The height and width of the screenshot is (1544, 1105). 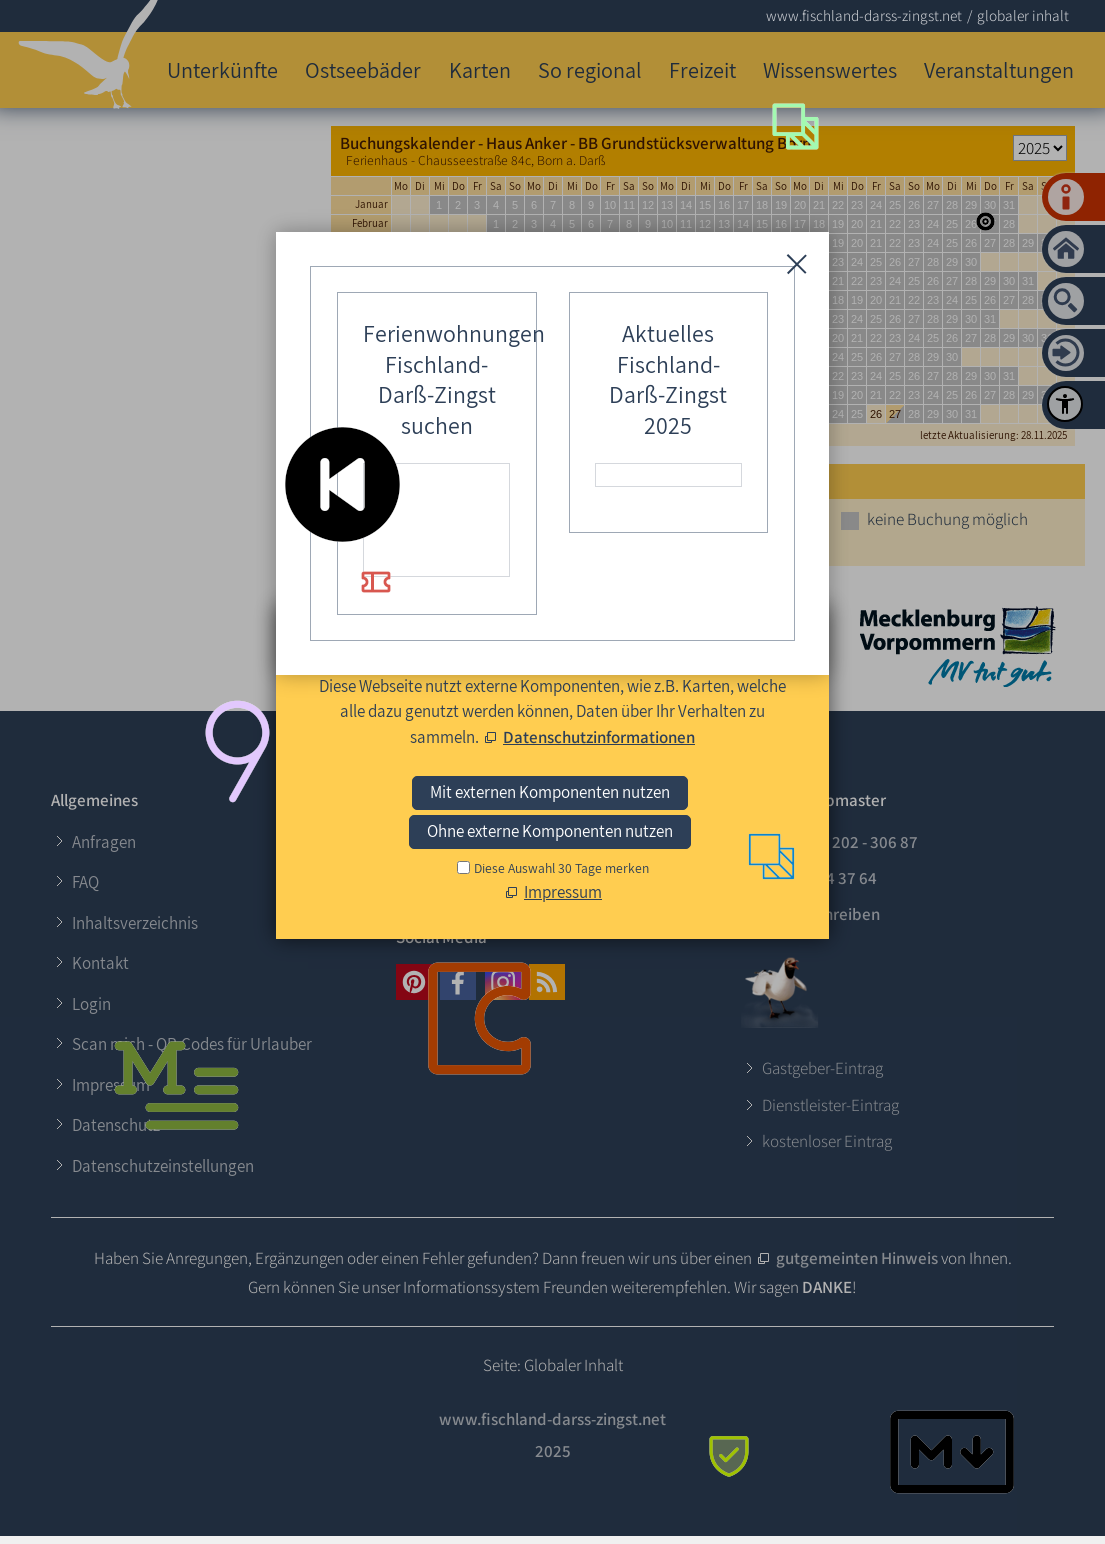 I want to click on skip to previous track, so click(x=342, y=484).